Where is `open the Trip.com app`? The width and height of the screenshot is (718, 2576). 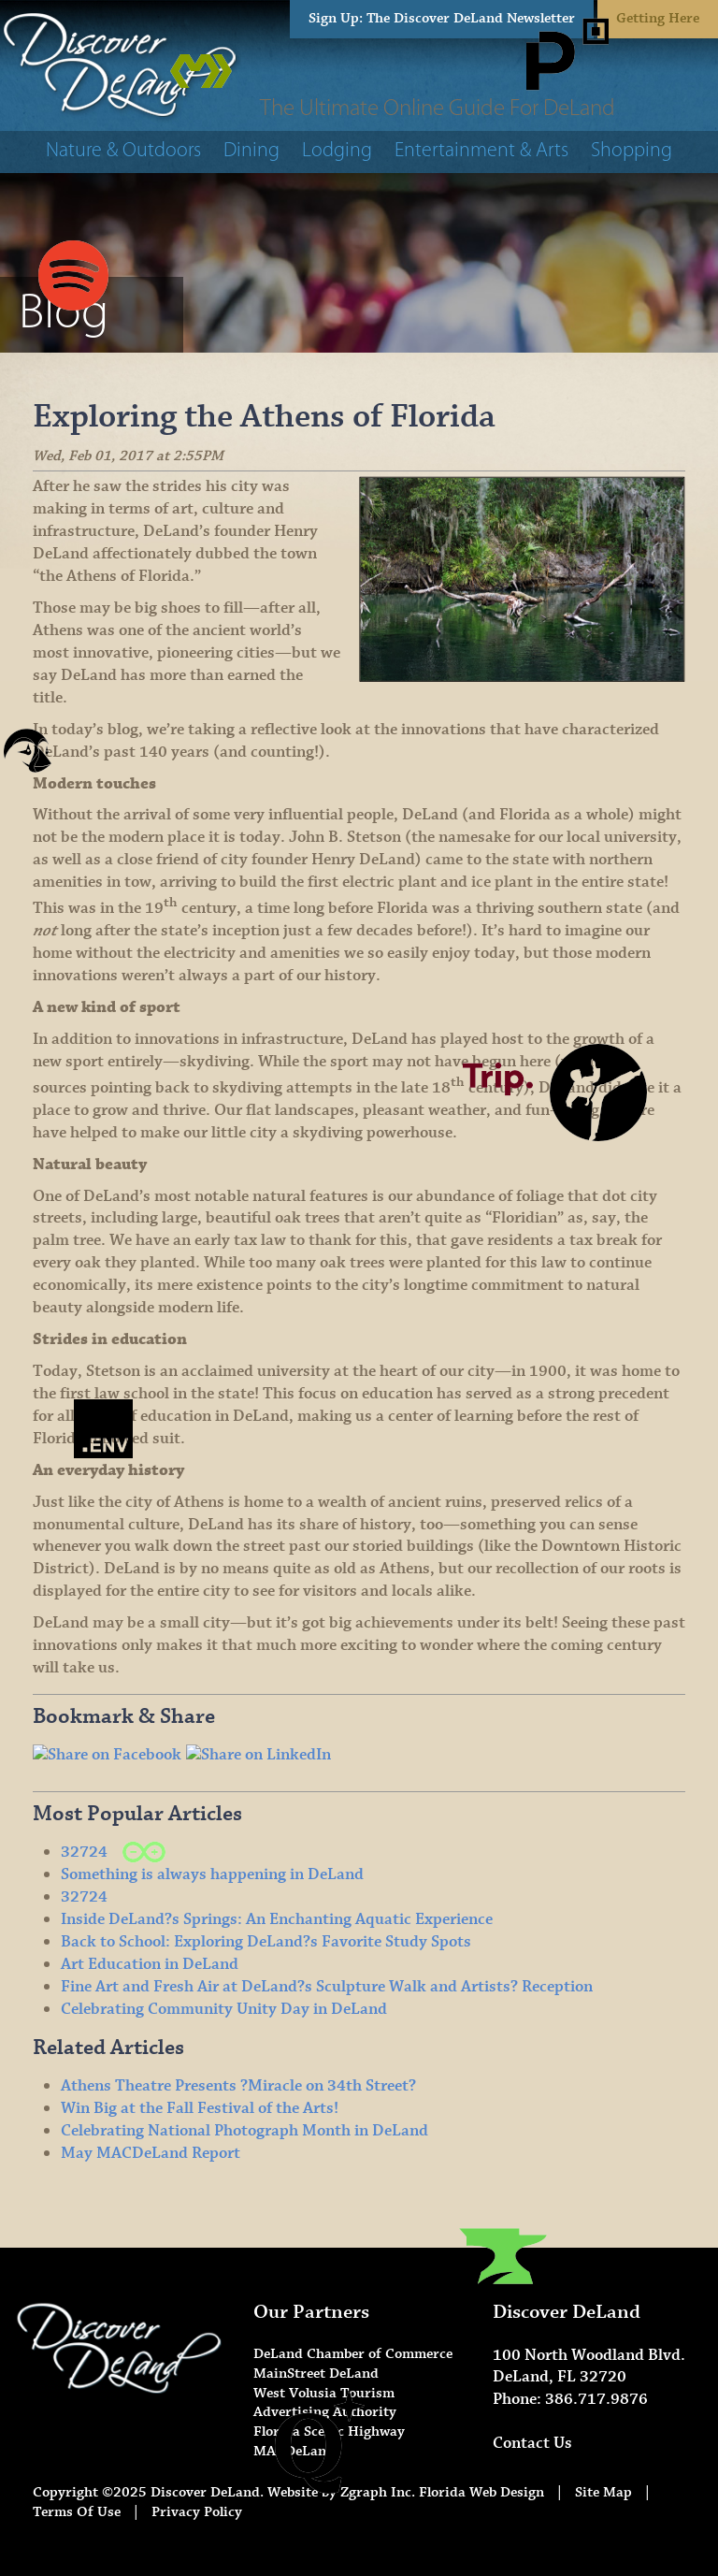 open the Trip.com app is located at coordinates (497, 1078).